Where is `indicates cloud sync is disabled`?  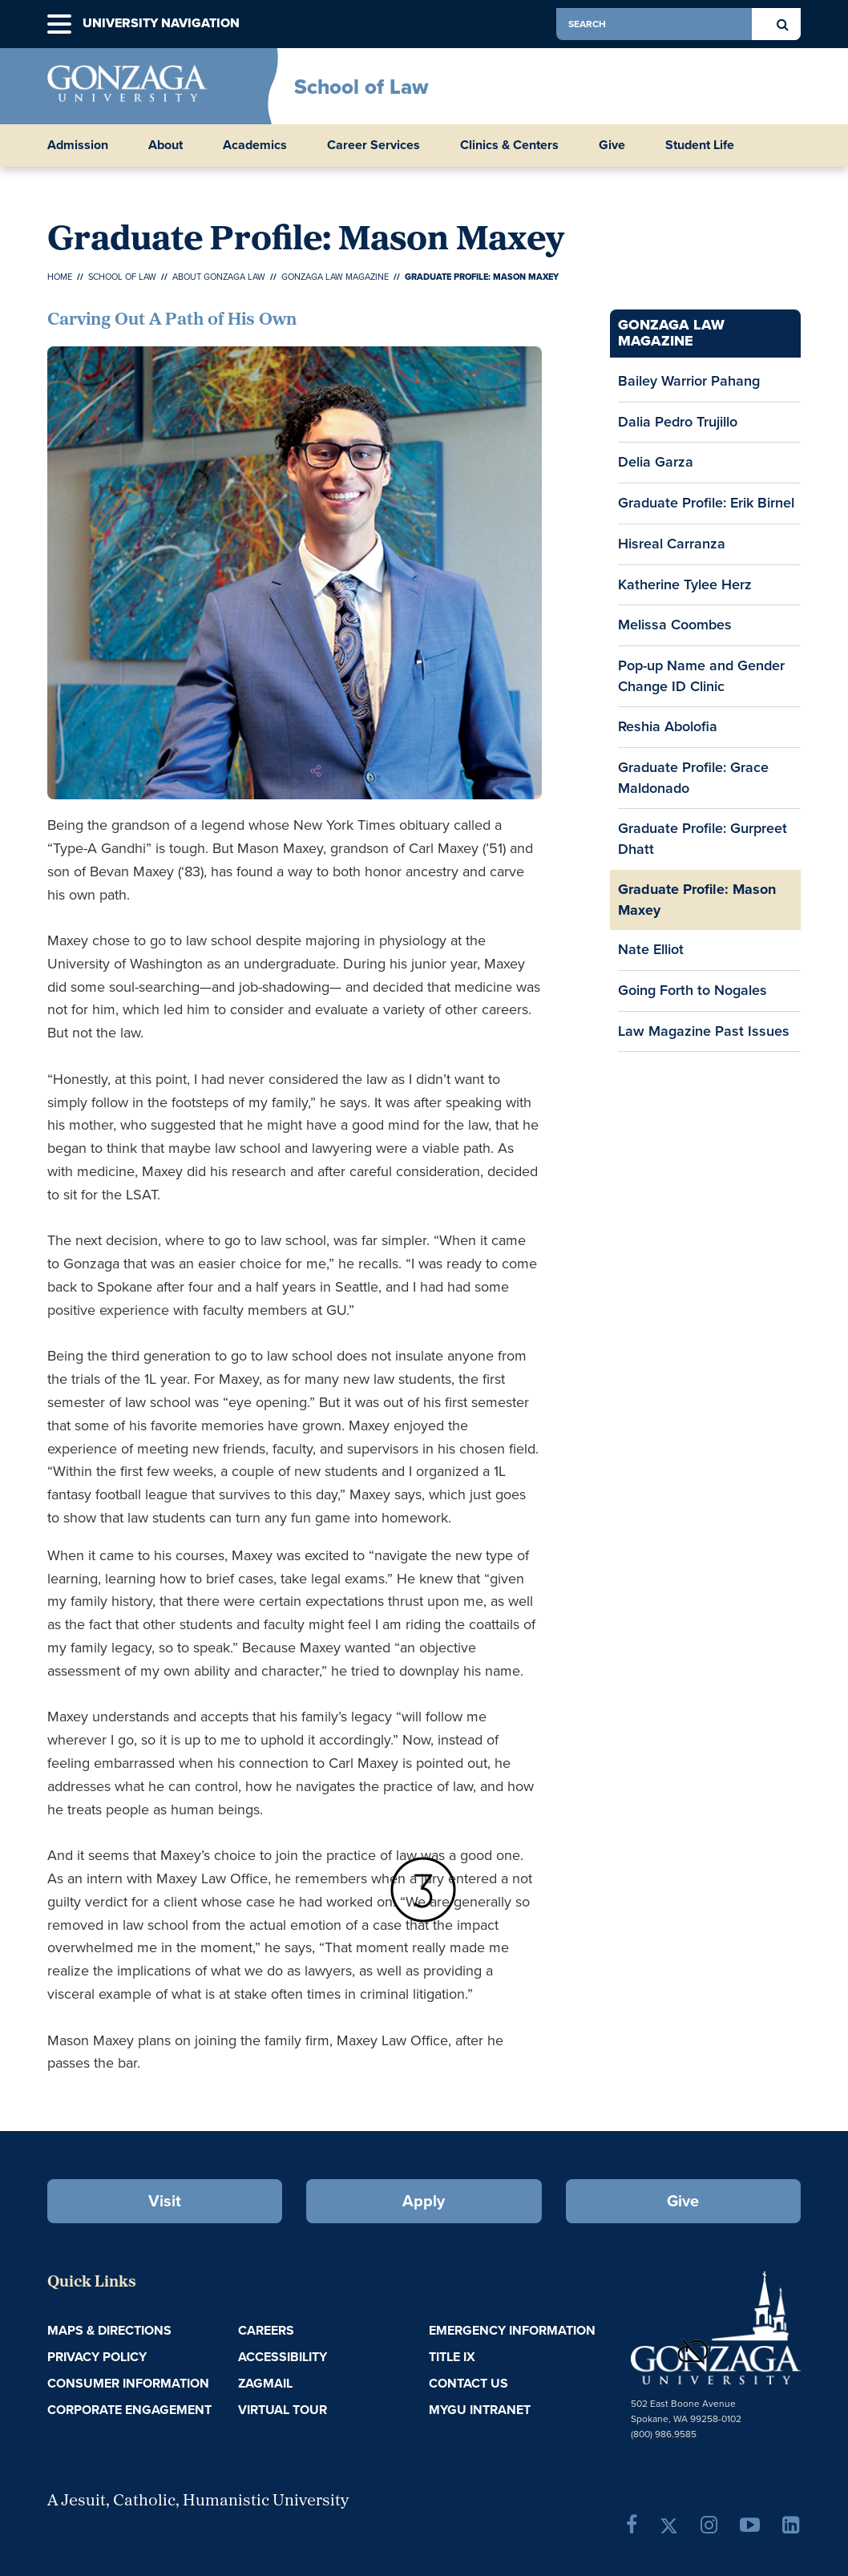 indicates cloud sync is disabled is located at coordinates (693, 2351).